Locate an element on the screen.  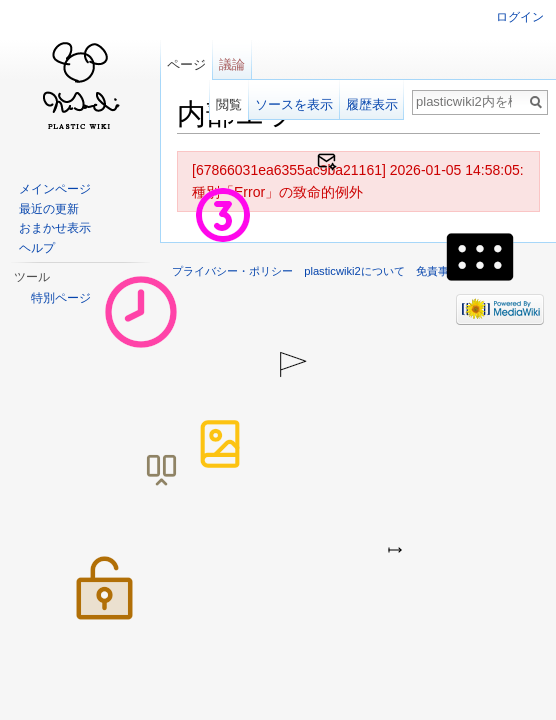
unlock or access secured content is located at coordinates (104, 591).